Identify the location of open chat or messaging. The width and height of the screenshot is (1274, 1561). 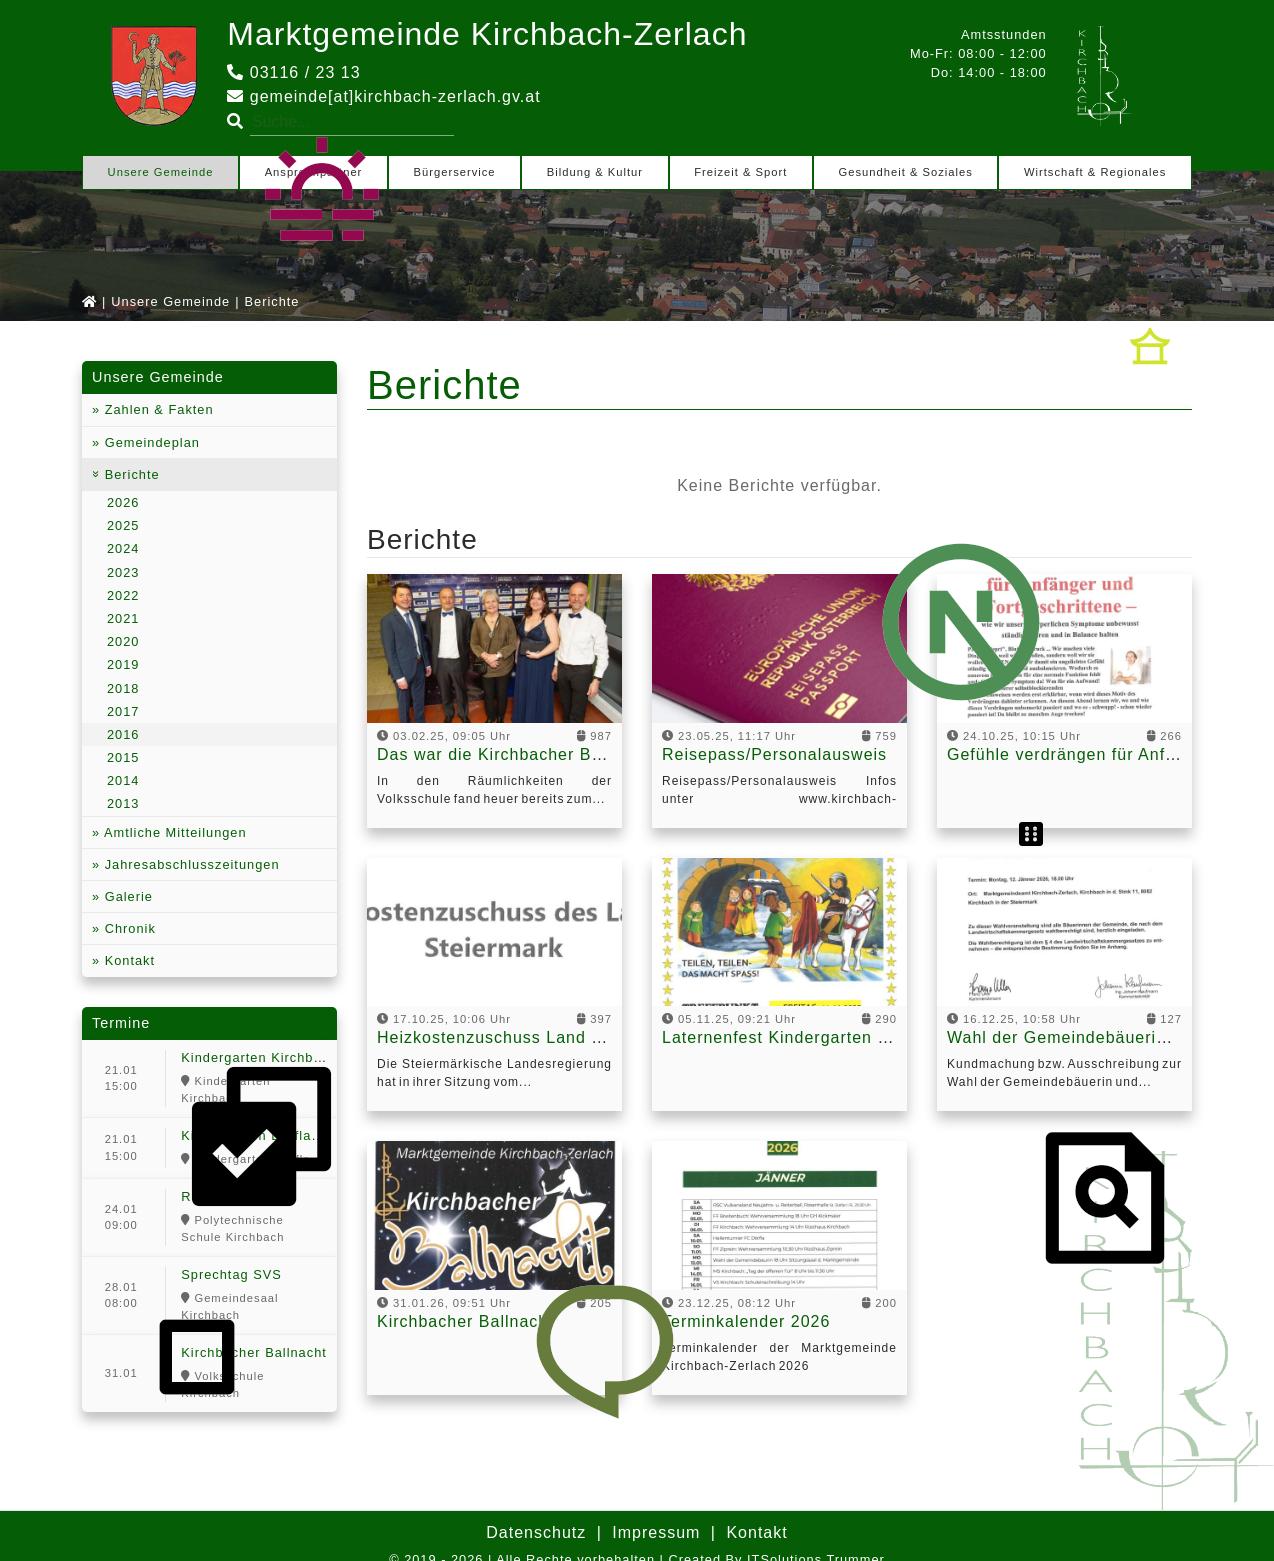
(605, 1347).